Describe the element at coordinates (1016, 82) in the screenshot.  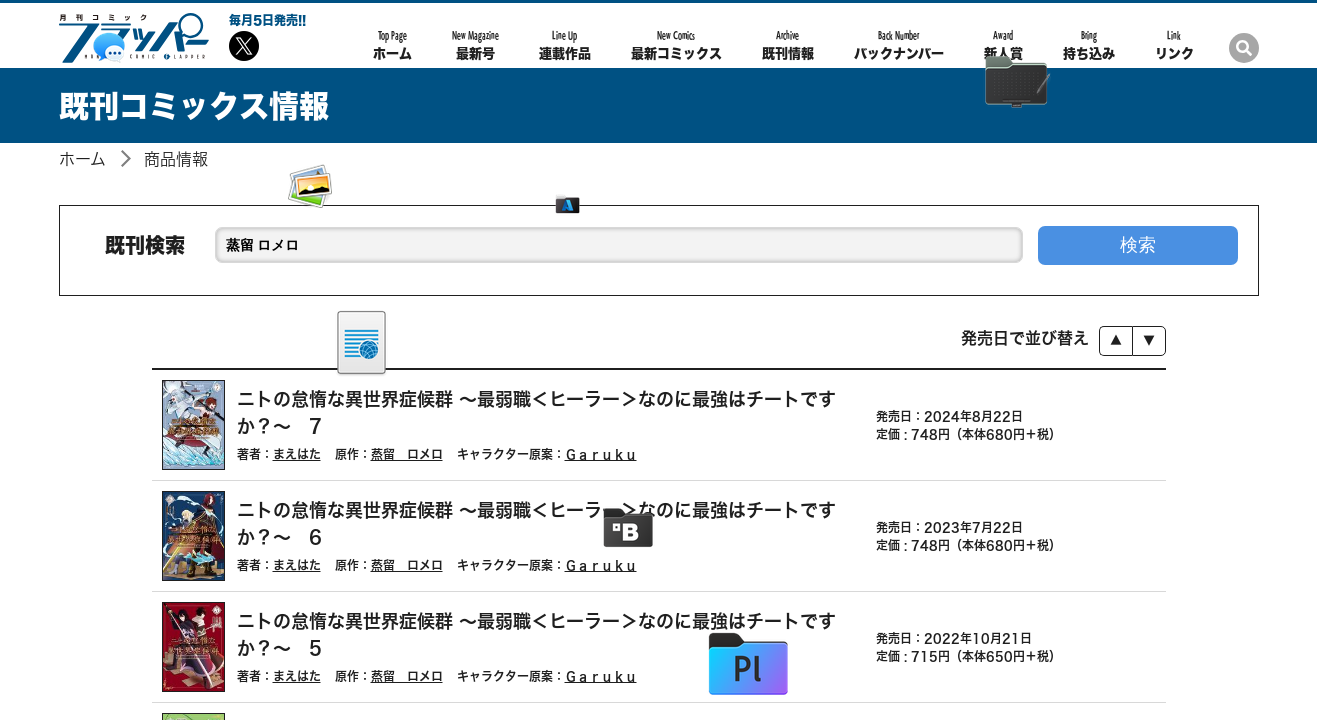
I see `open wacom tablet files and drivers` at that location.